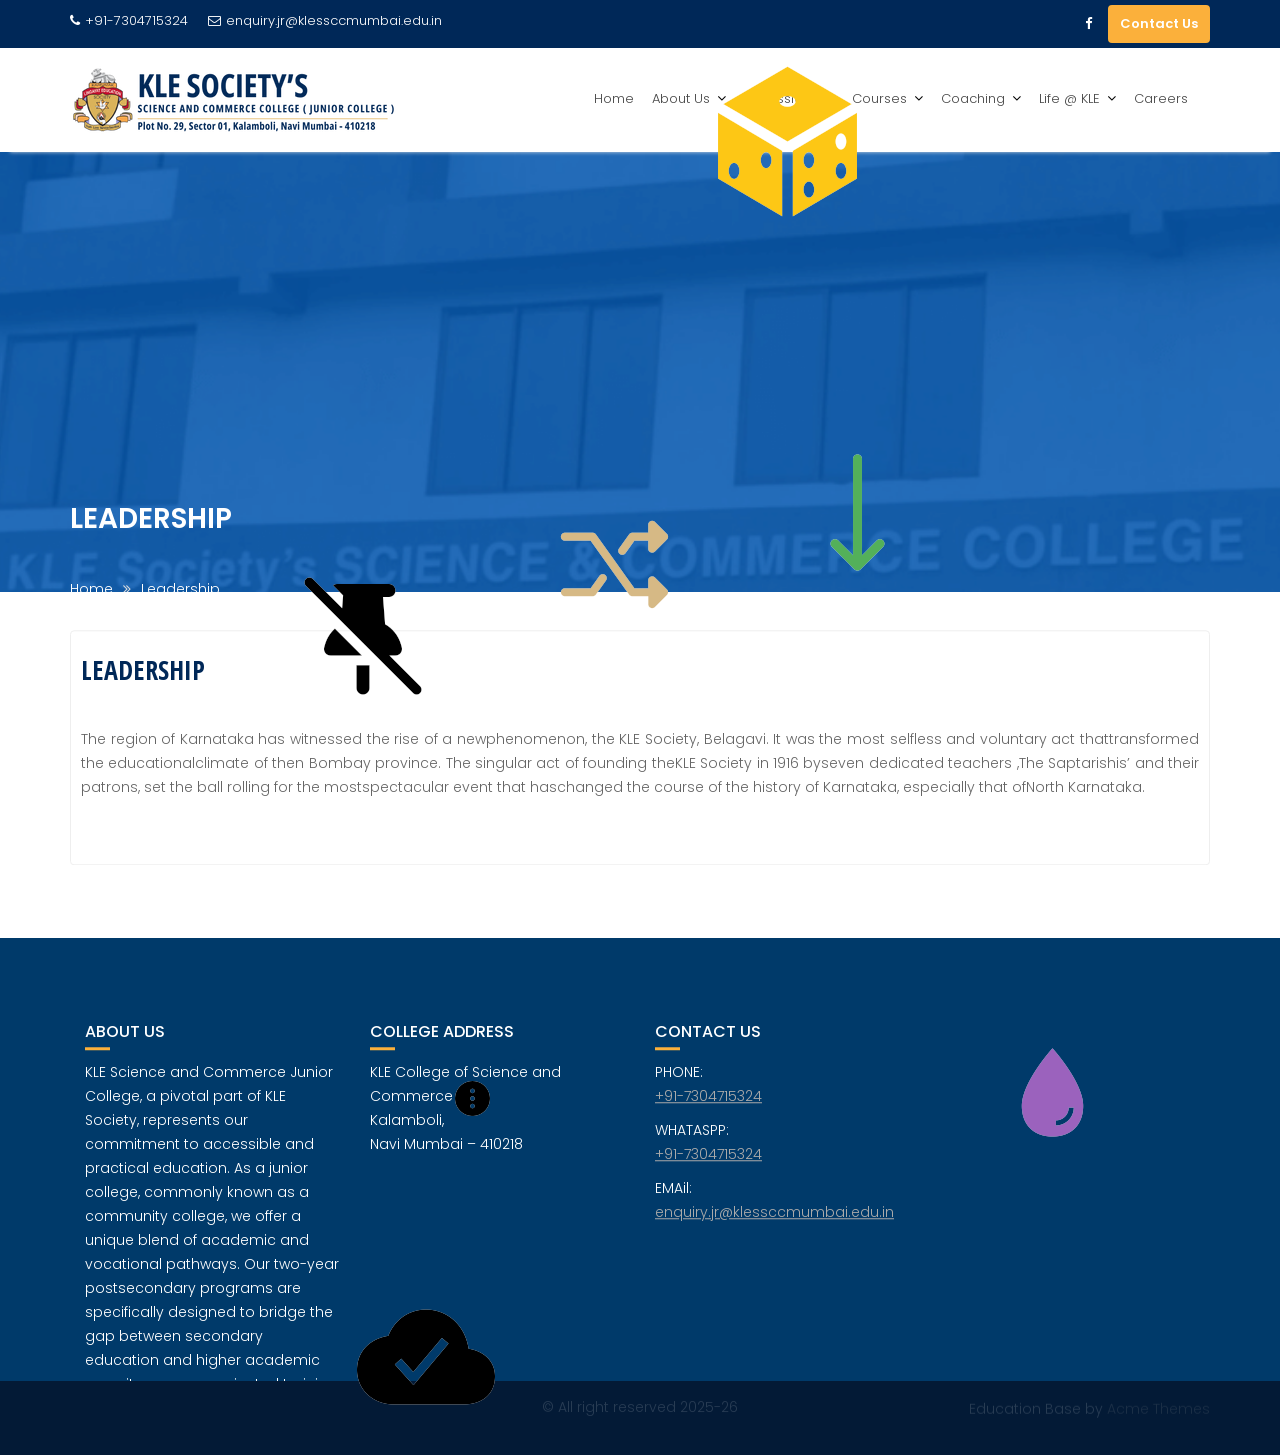 This screenshot has width=1280, height=1455. What do you see at coordinates (612, 564) in the screenshot?
I see `shuffle or randomize playback order` at bounding box center [612, 564].